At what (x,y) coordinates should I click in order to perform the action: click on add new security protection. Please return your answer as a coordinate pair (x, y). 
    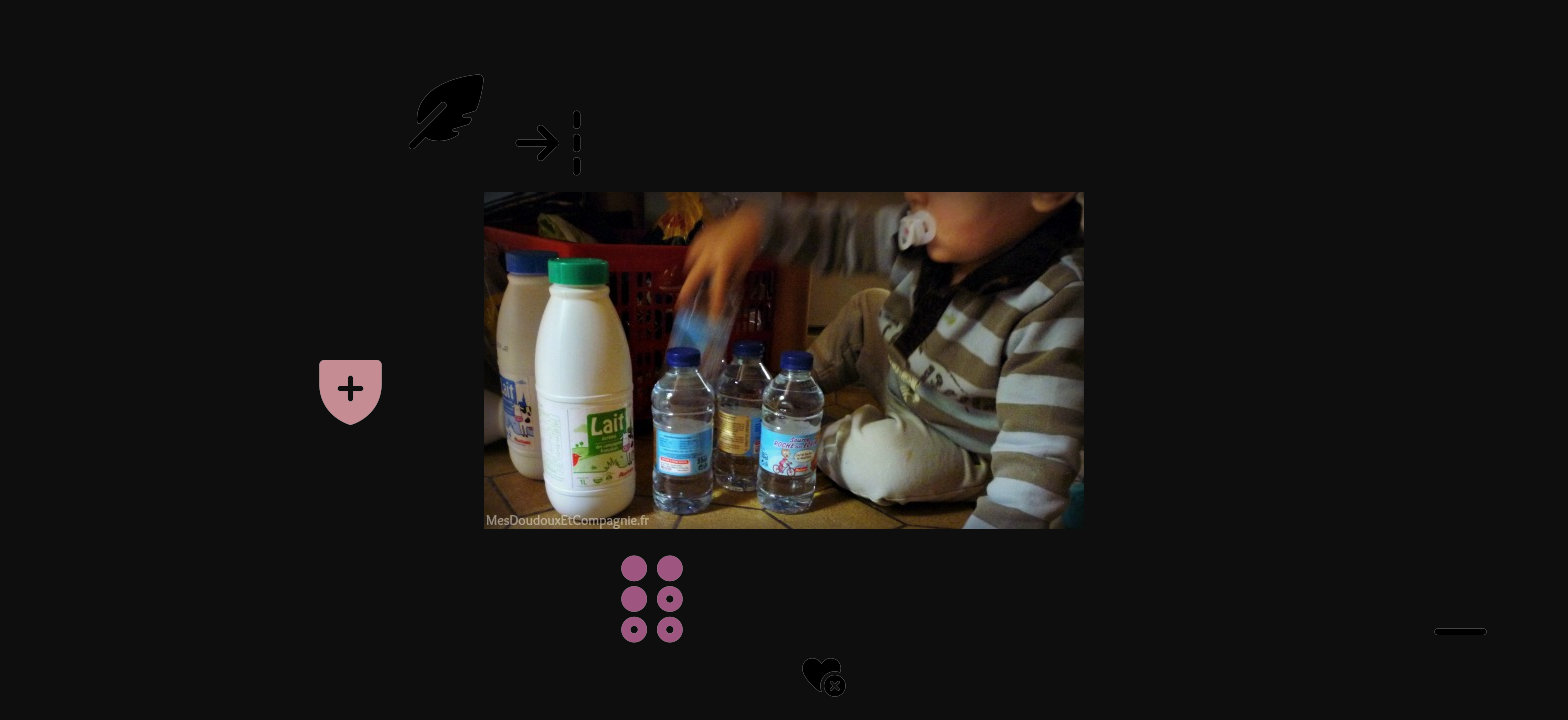
    Looking at the image, I should click on (350, 388).